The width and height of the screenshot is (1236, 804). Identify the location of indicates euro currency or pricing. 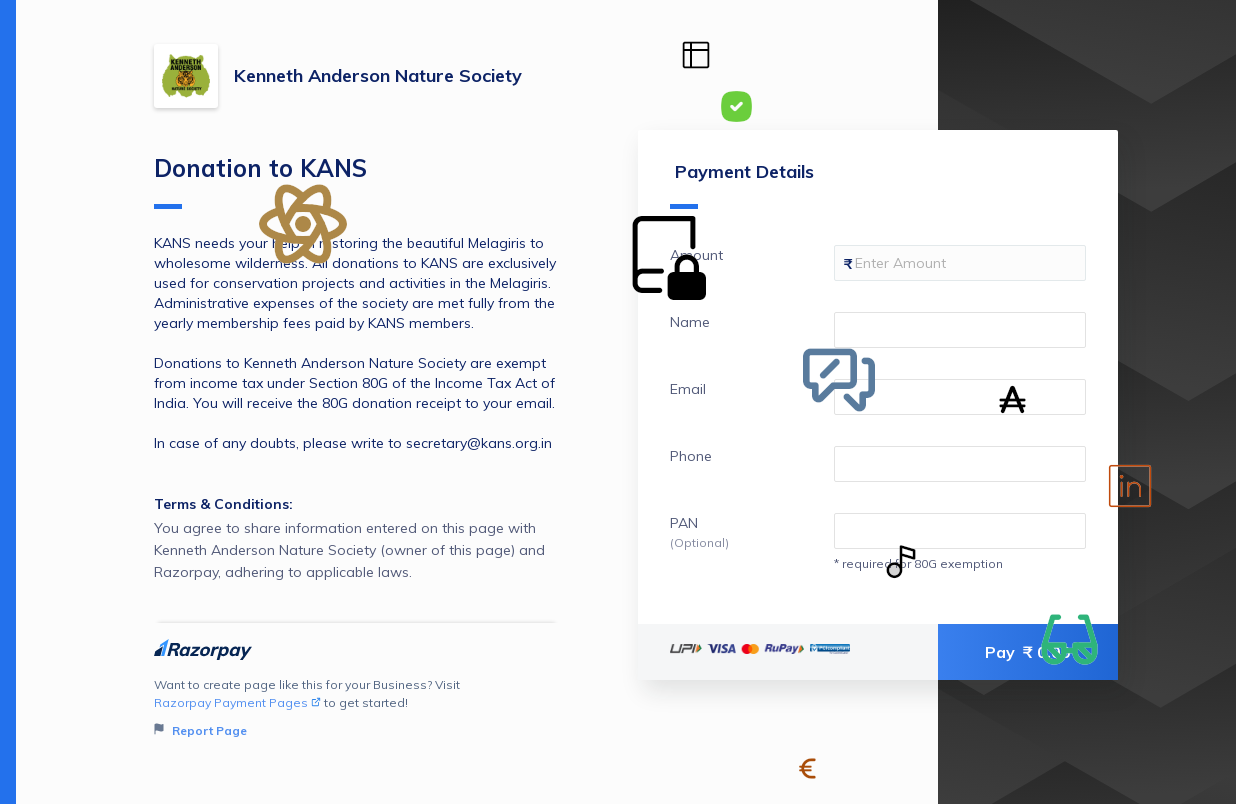
(808, 768).